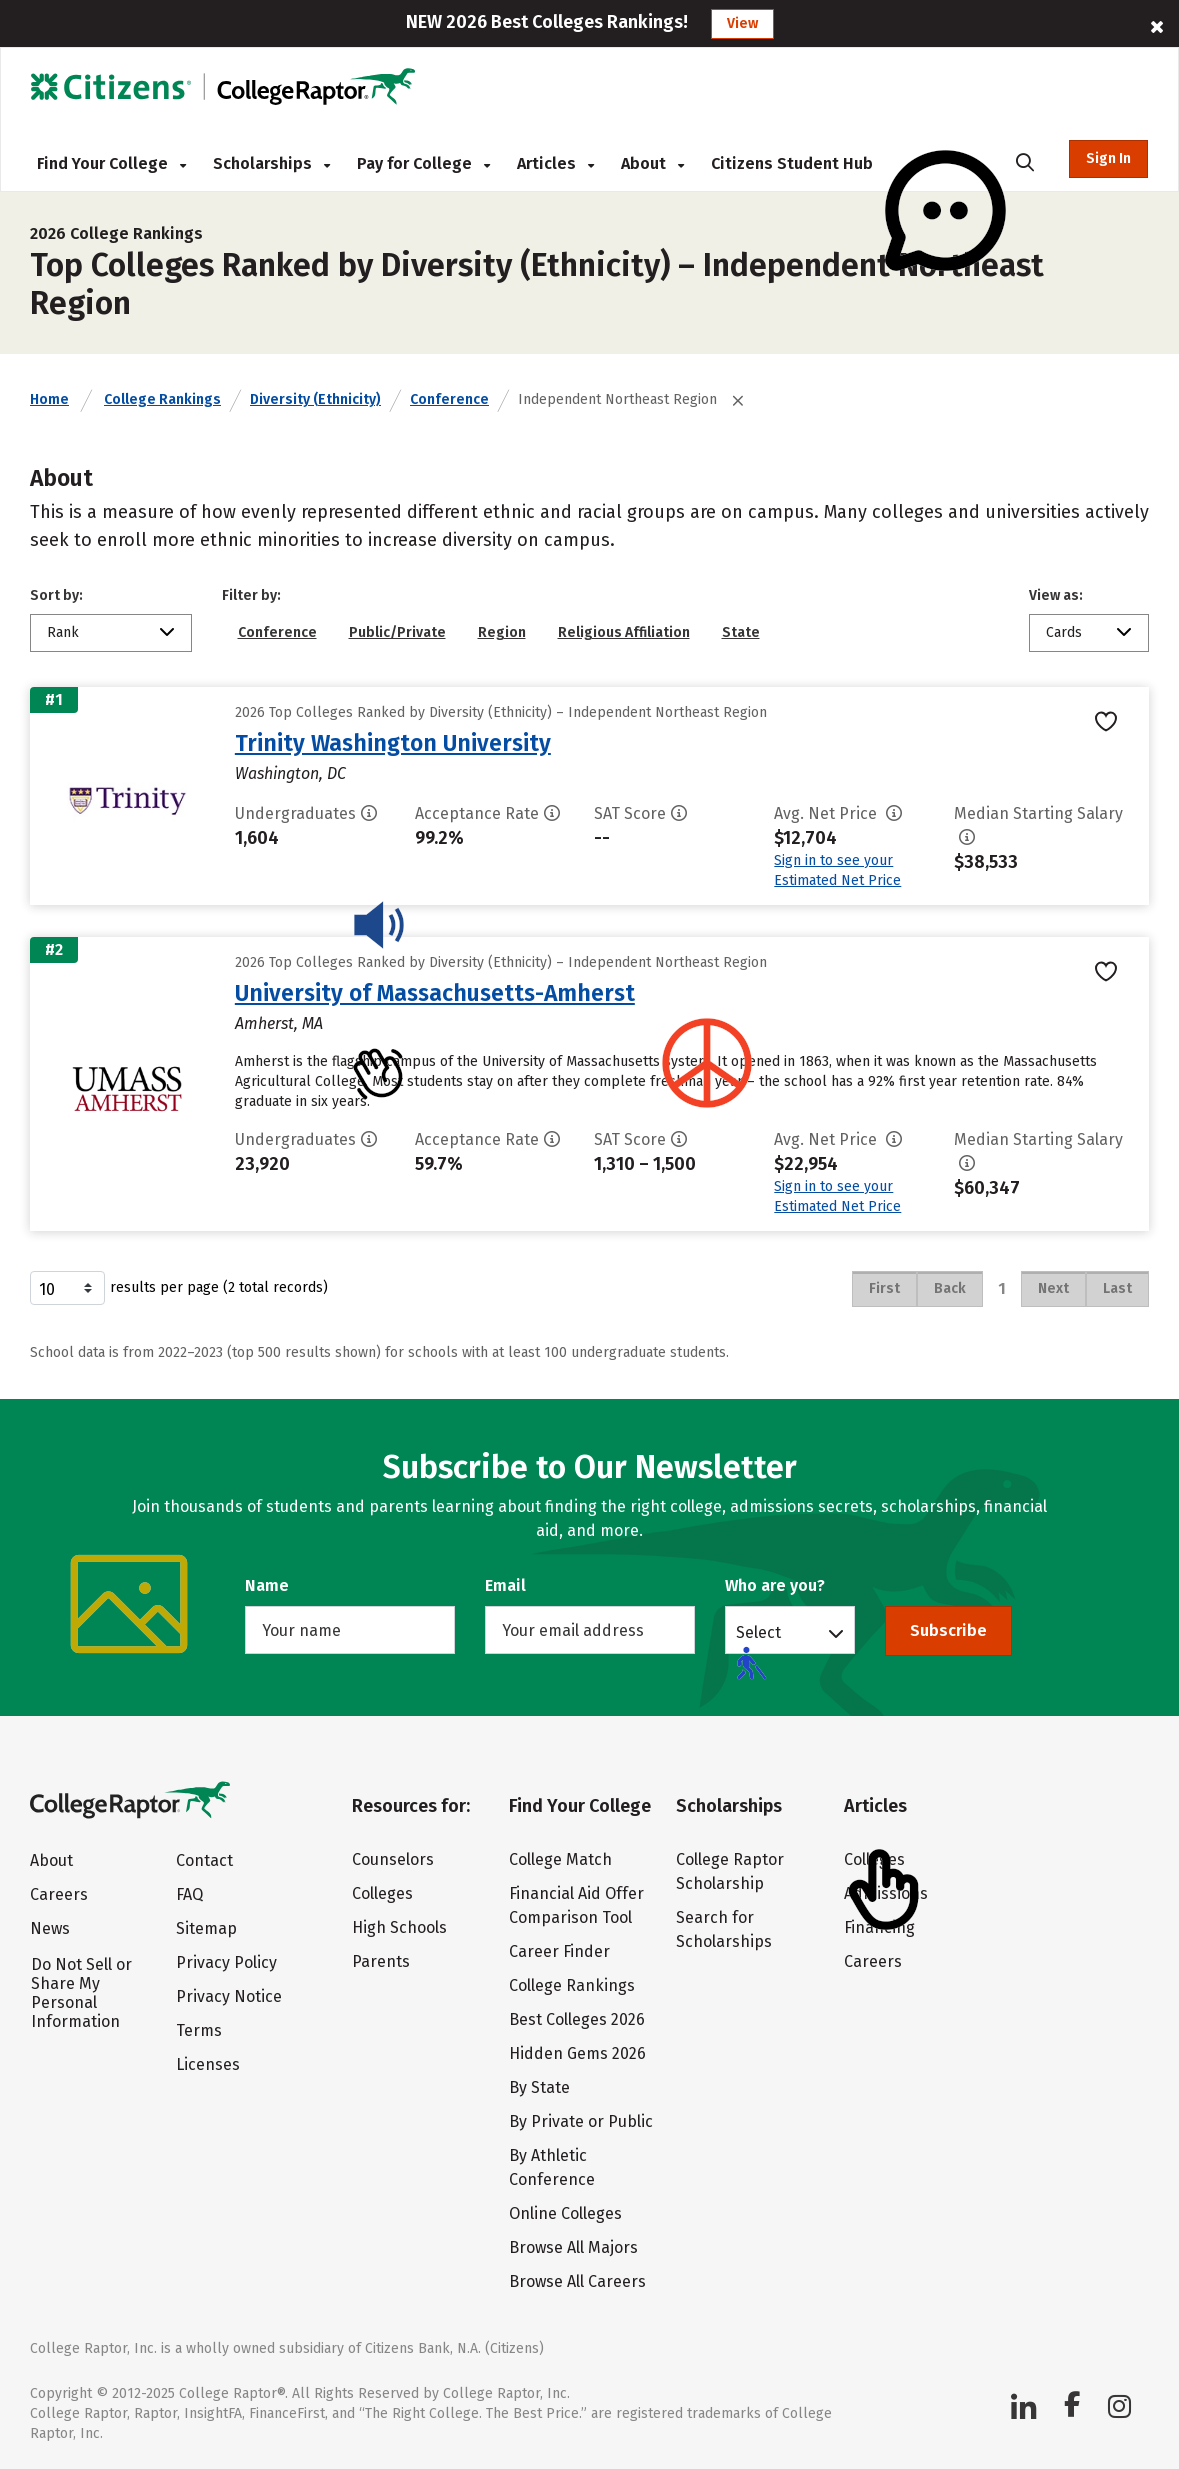  What do you see at coordinates (378, 1073) in the screenshot?
I see `send a greeting or say hello` at bounding box center [378, 1073].